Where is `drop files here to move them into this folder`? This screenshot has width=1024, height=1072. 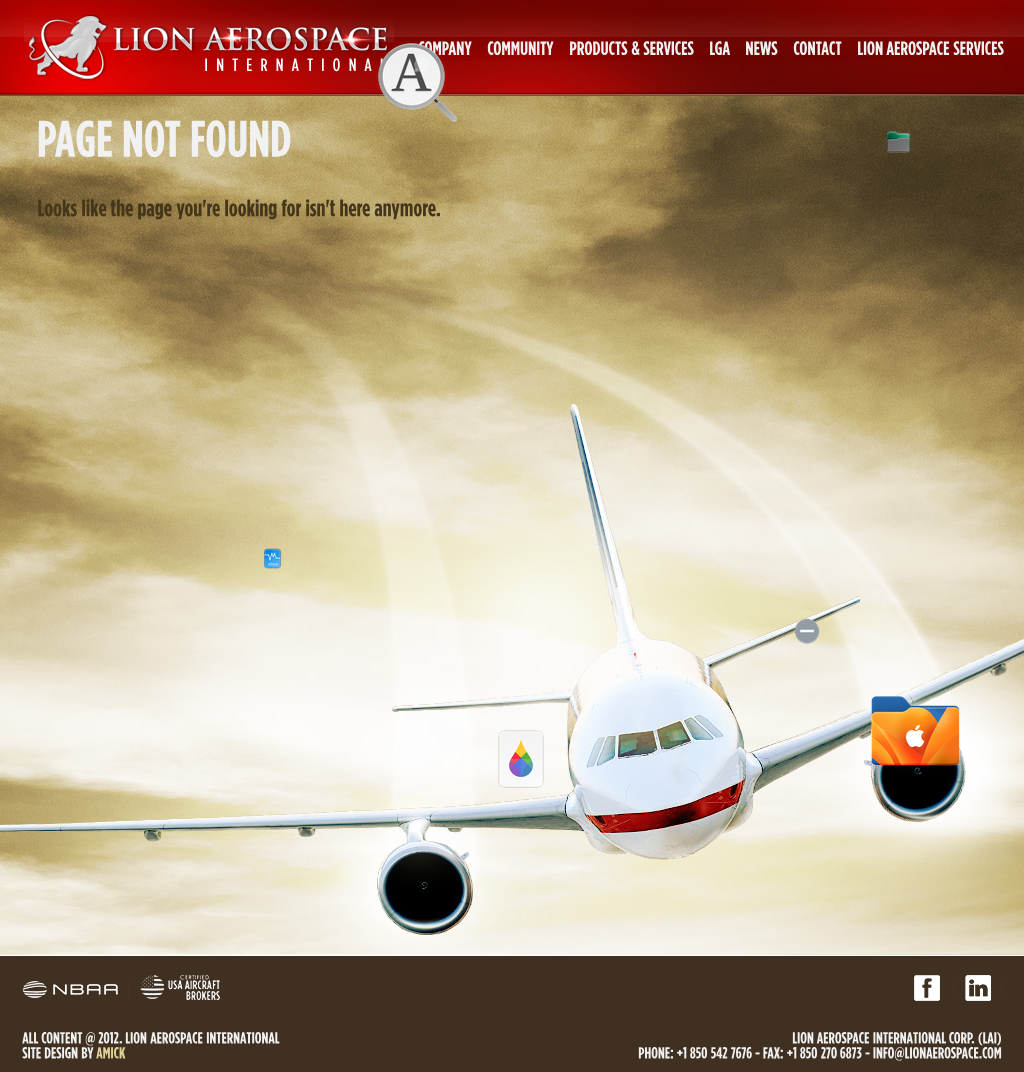
drop files here to move them into this folder is located at coordinates (898, 141).